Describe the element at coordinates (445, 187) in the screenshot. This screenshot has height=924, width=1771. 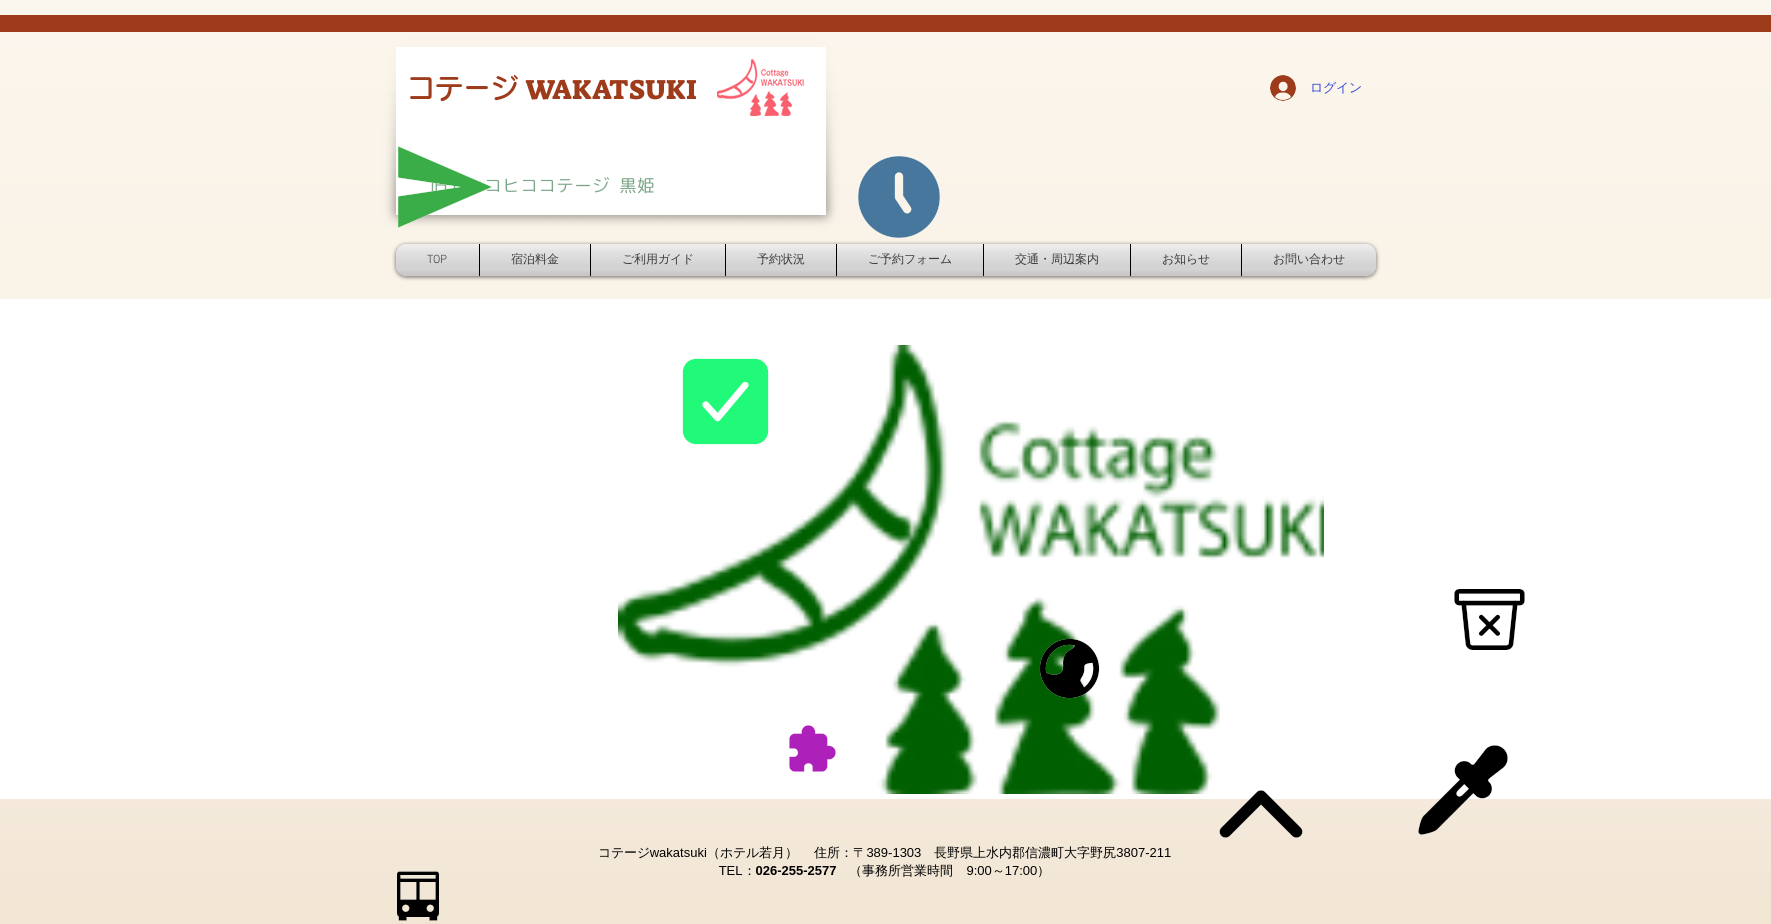
I see `send a message` at that location.